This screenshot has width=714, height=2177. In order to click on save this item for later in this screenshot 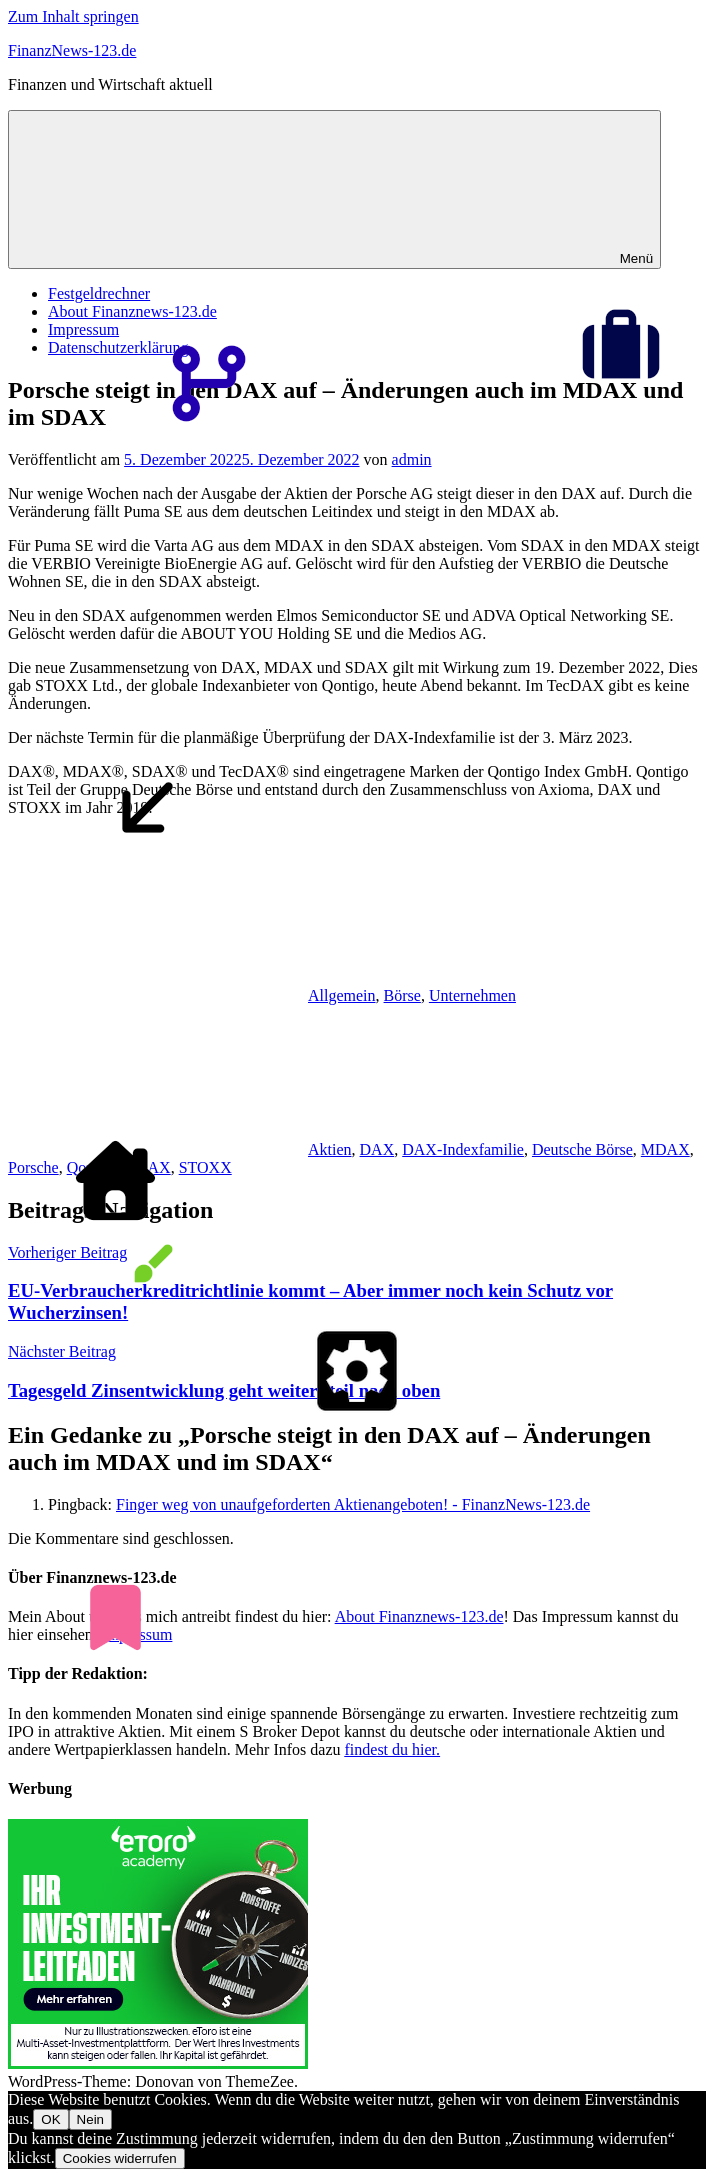, I will do `click(115, 1617)`.